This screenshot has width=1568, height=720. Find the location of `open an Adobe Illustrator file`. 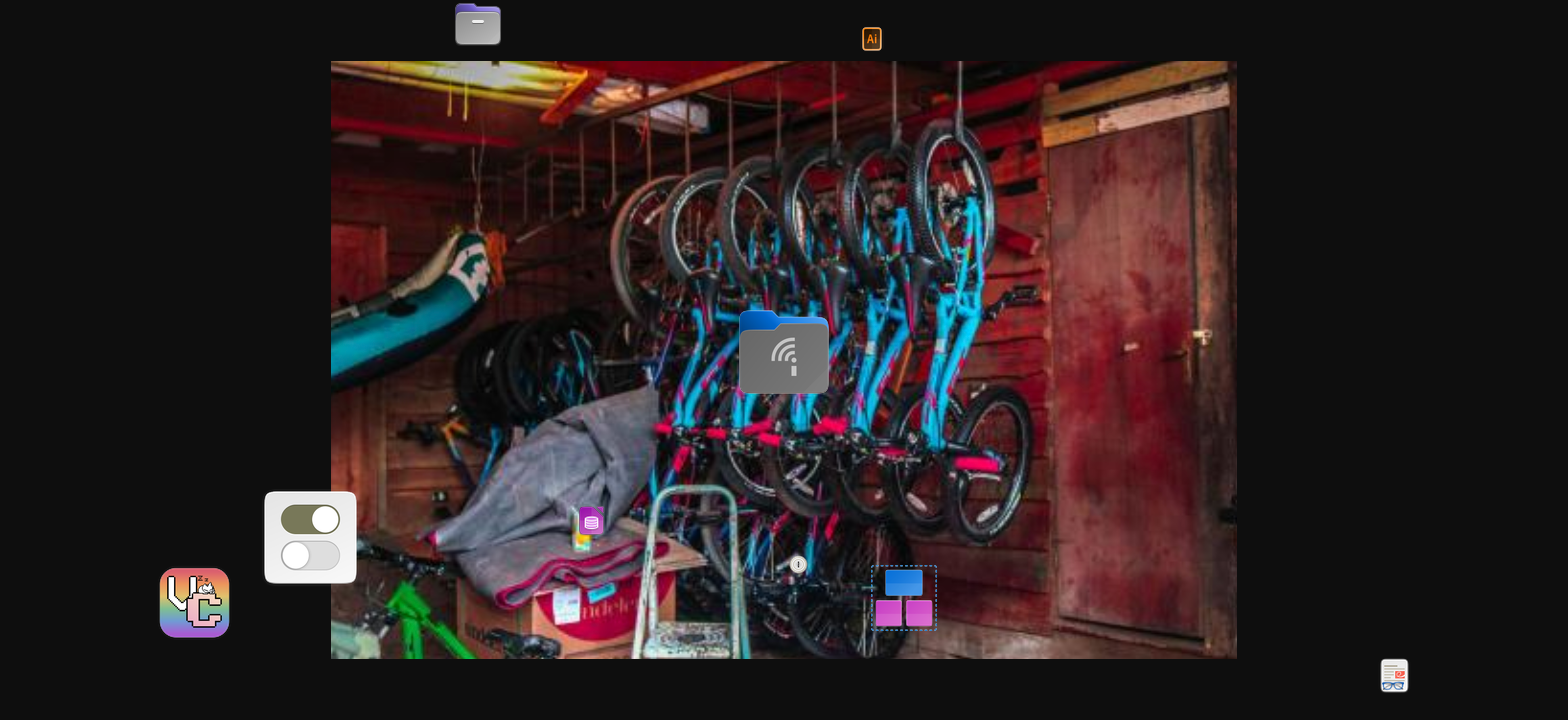

open an Adobe Illustrator file is located at coordinates (872, 39).